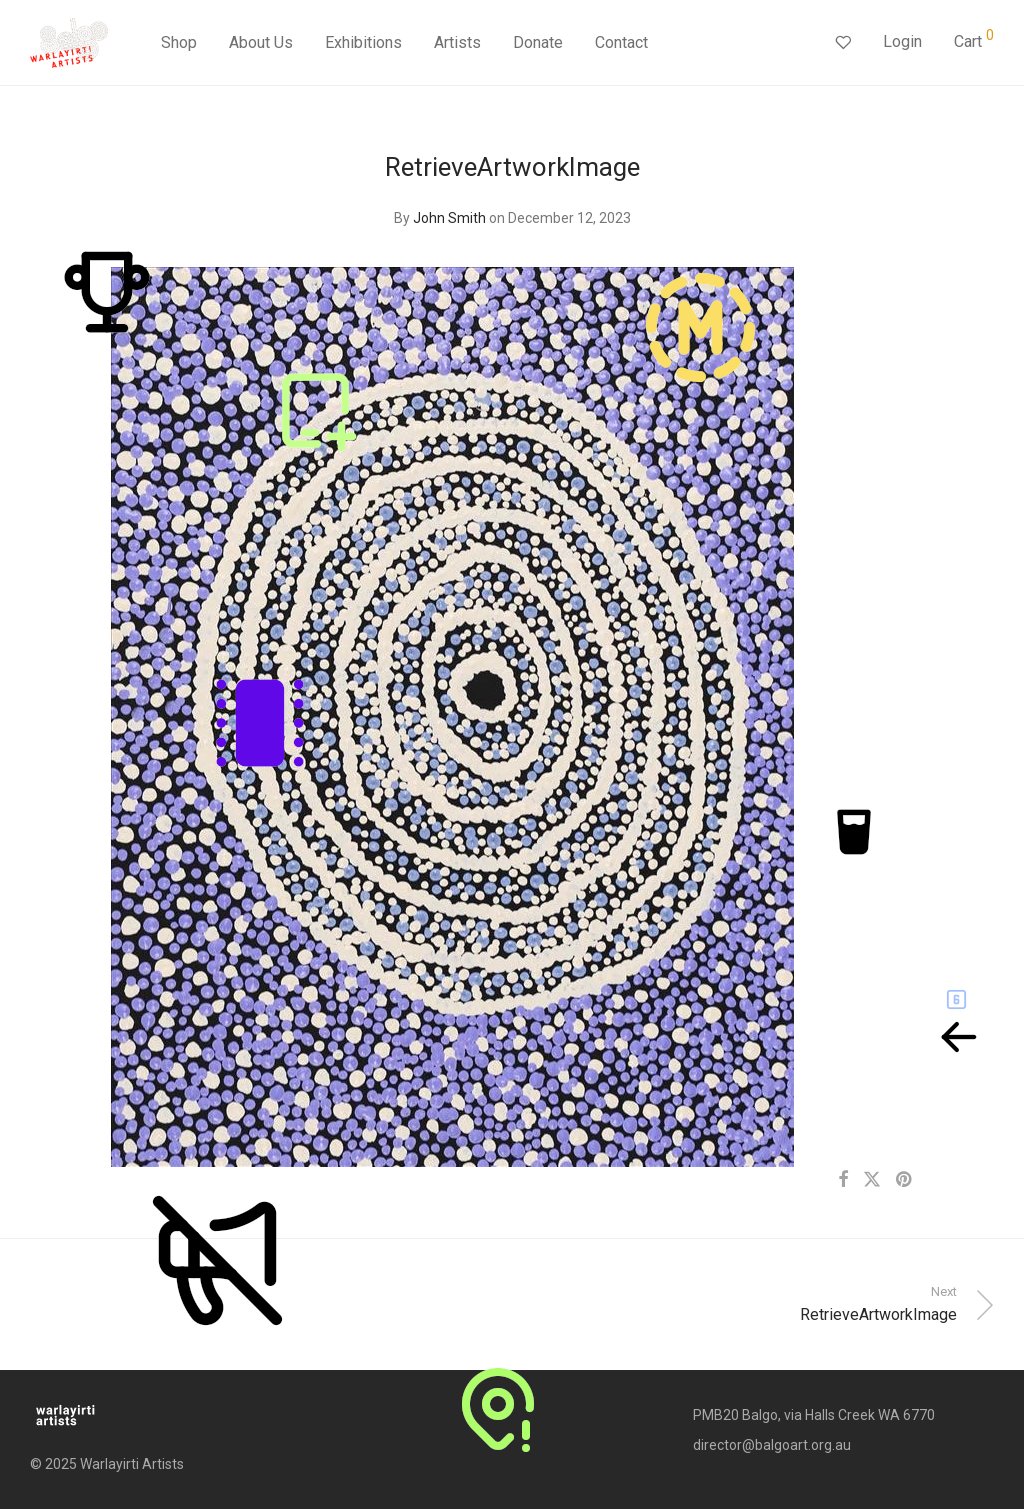 This screenshot has height=1509, width=1024. I want to click on indicates a pending or in-progress medium priority status, so click(700, 327).